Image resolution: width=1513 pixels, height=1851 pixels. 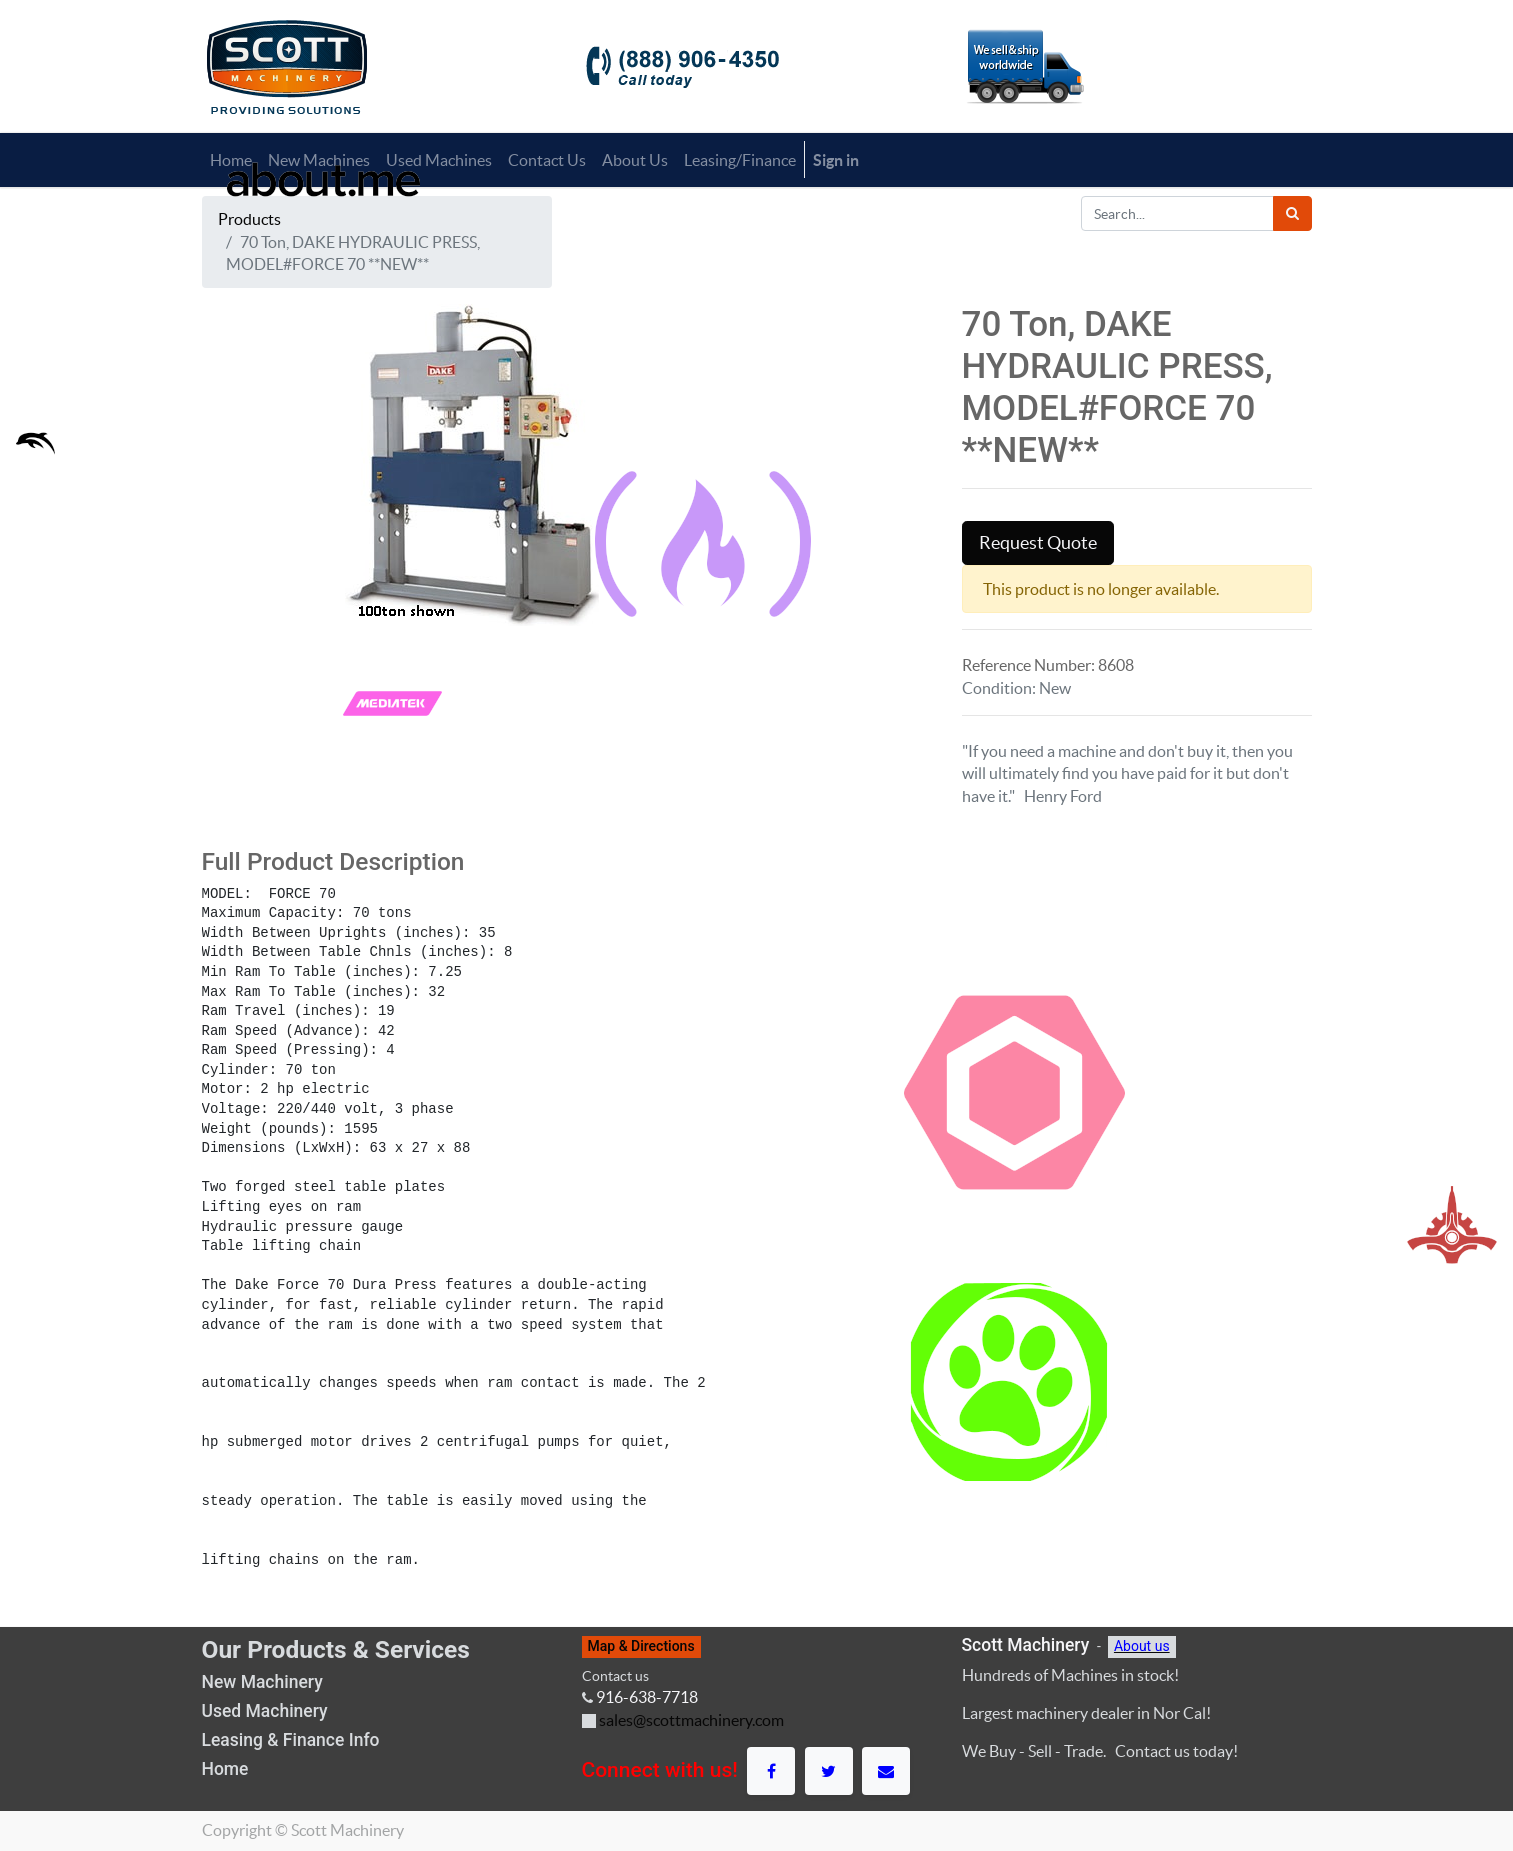 What do you see at coordinates (392, 703) in the screenshot?
I see `MediaTek company logo` at bounding box center [392, 703].